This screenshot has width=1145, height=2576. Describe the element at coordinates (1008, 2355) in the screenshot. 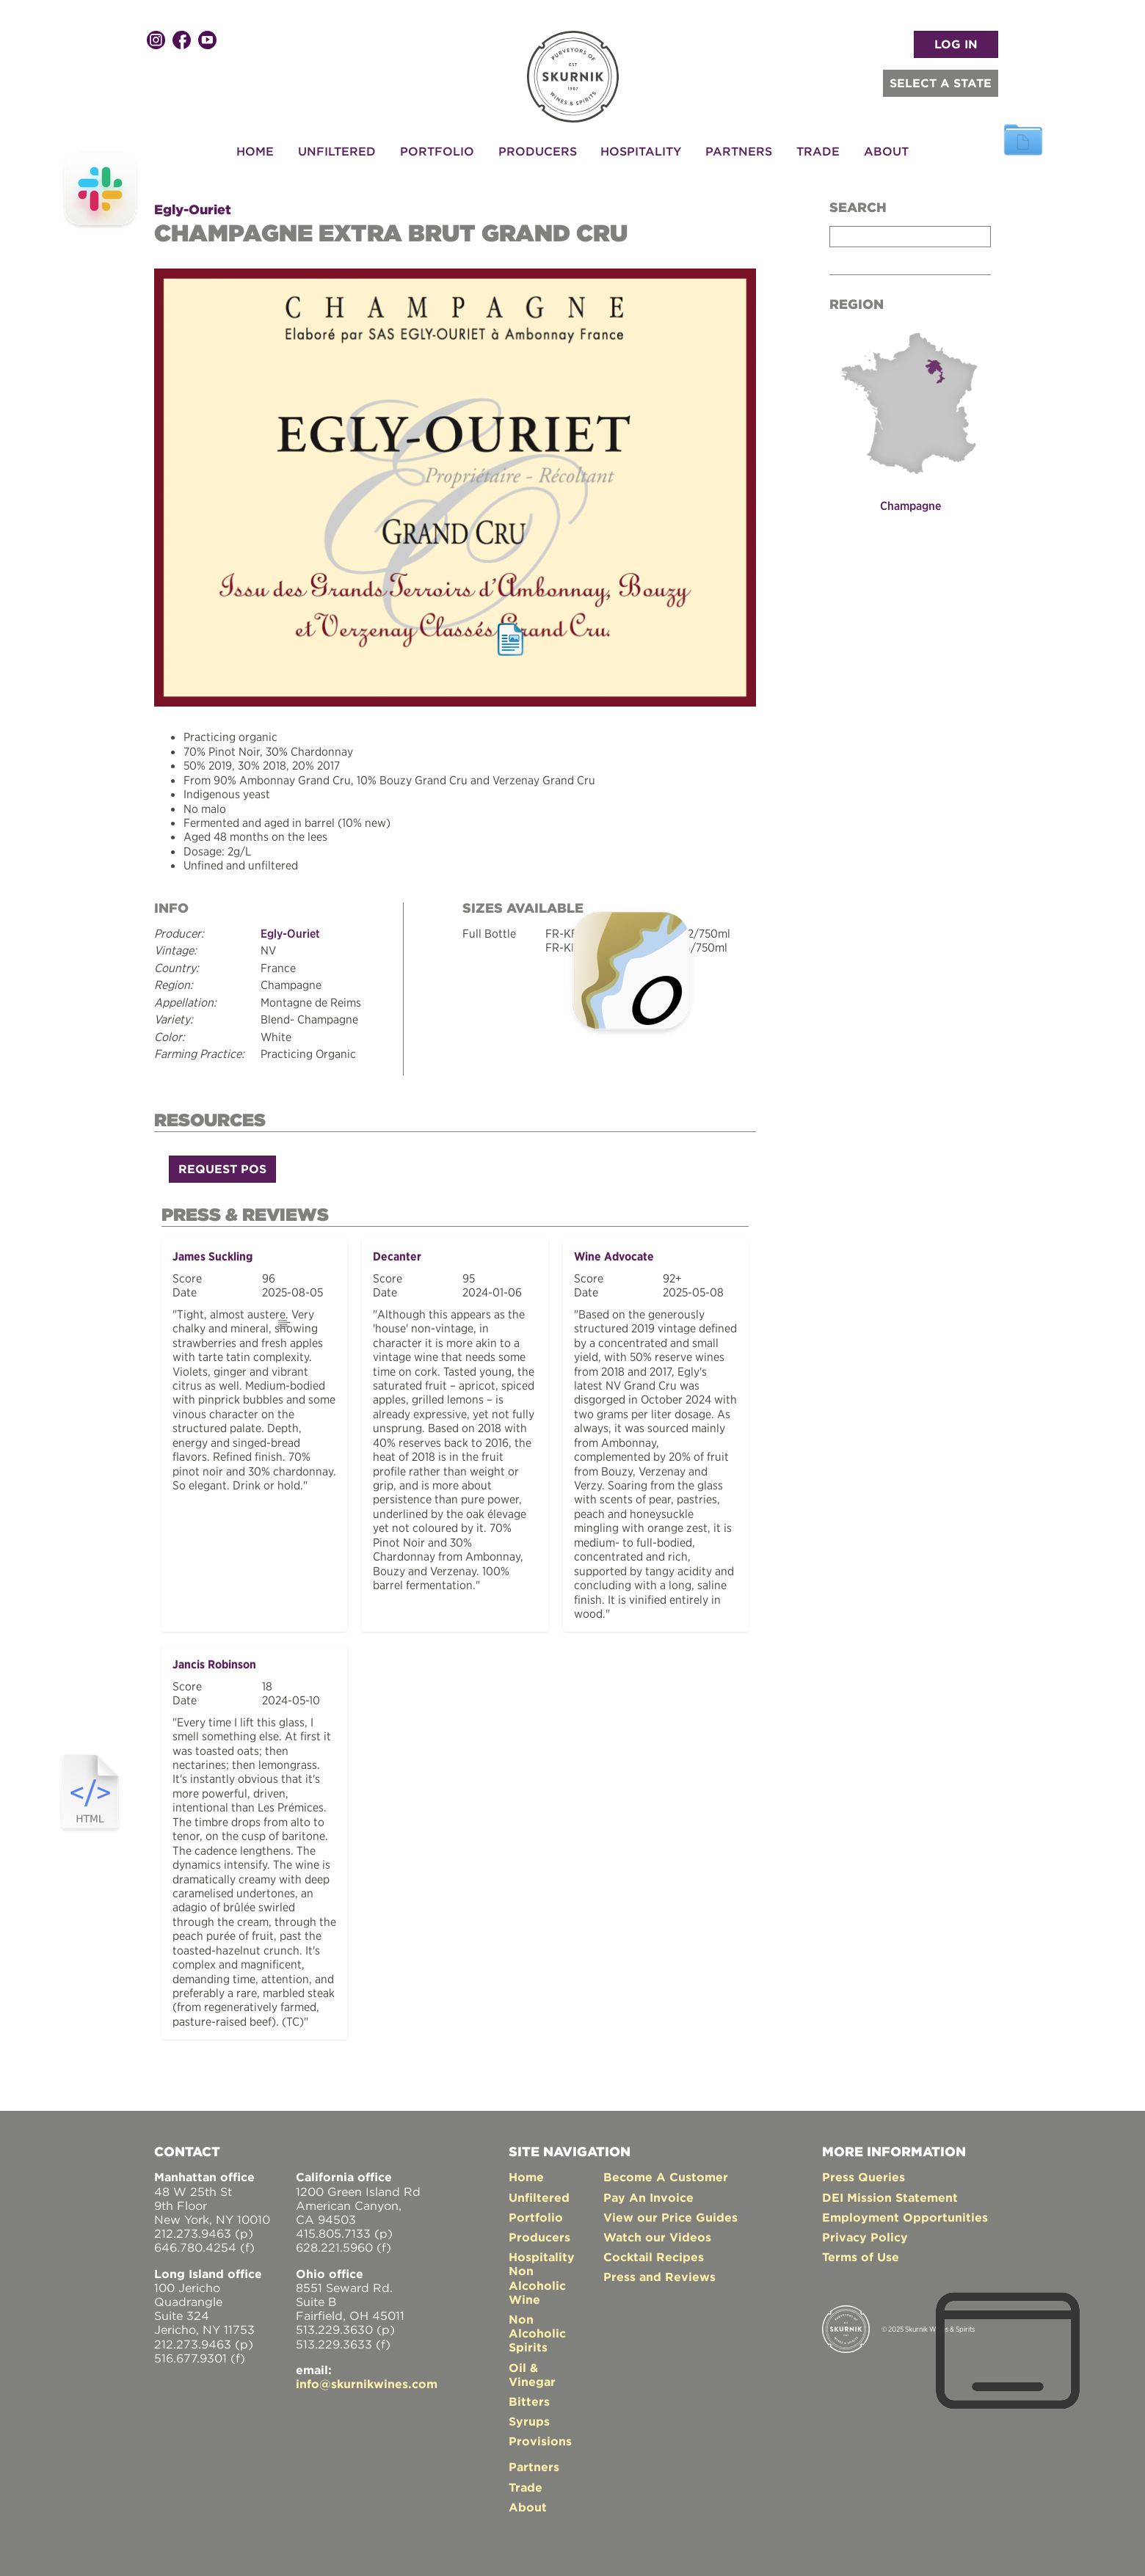

I see `access desktop preferences or display settings` at that location.